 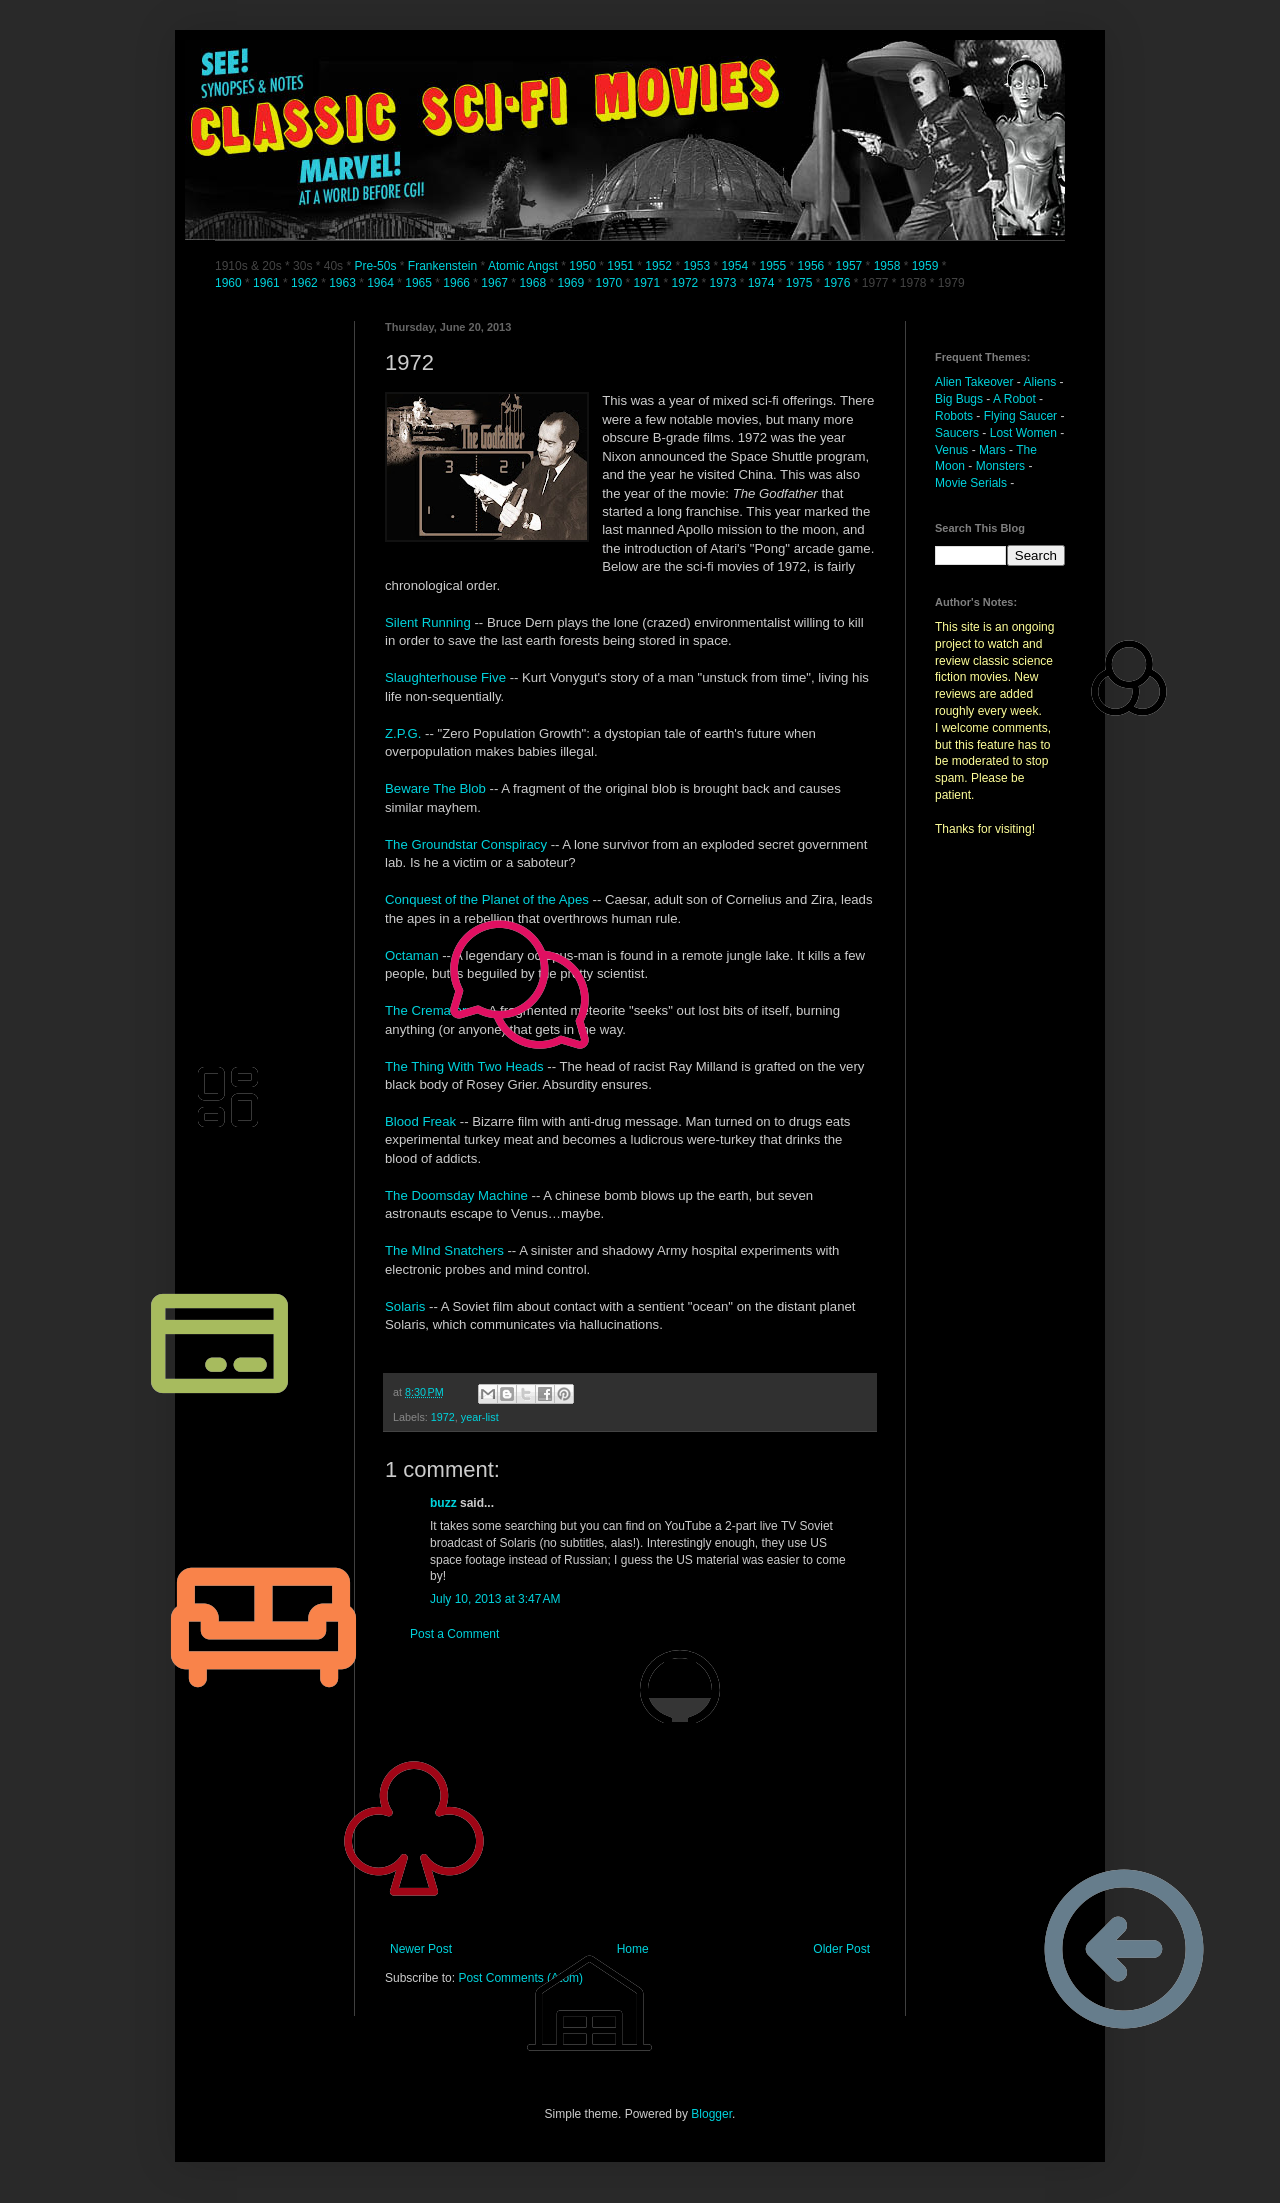 I want to click on open dashboard view, so click(x=228, y=1097).